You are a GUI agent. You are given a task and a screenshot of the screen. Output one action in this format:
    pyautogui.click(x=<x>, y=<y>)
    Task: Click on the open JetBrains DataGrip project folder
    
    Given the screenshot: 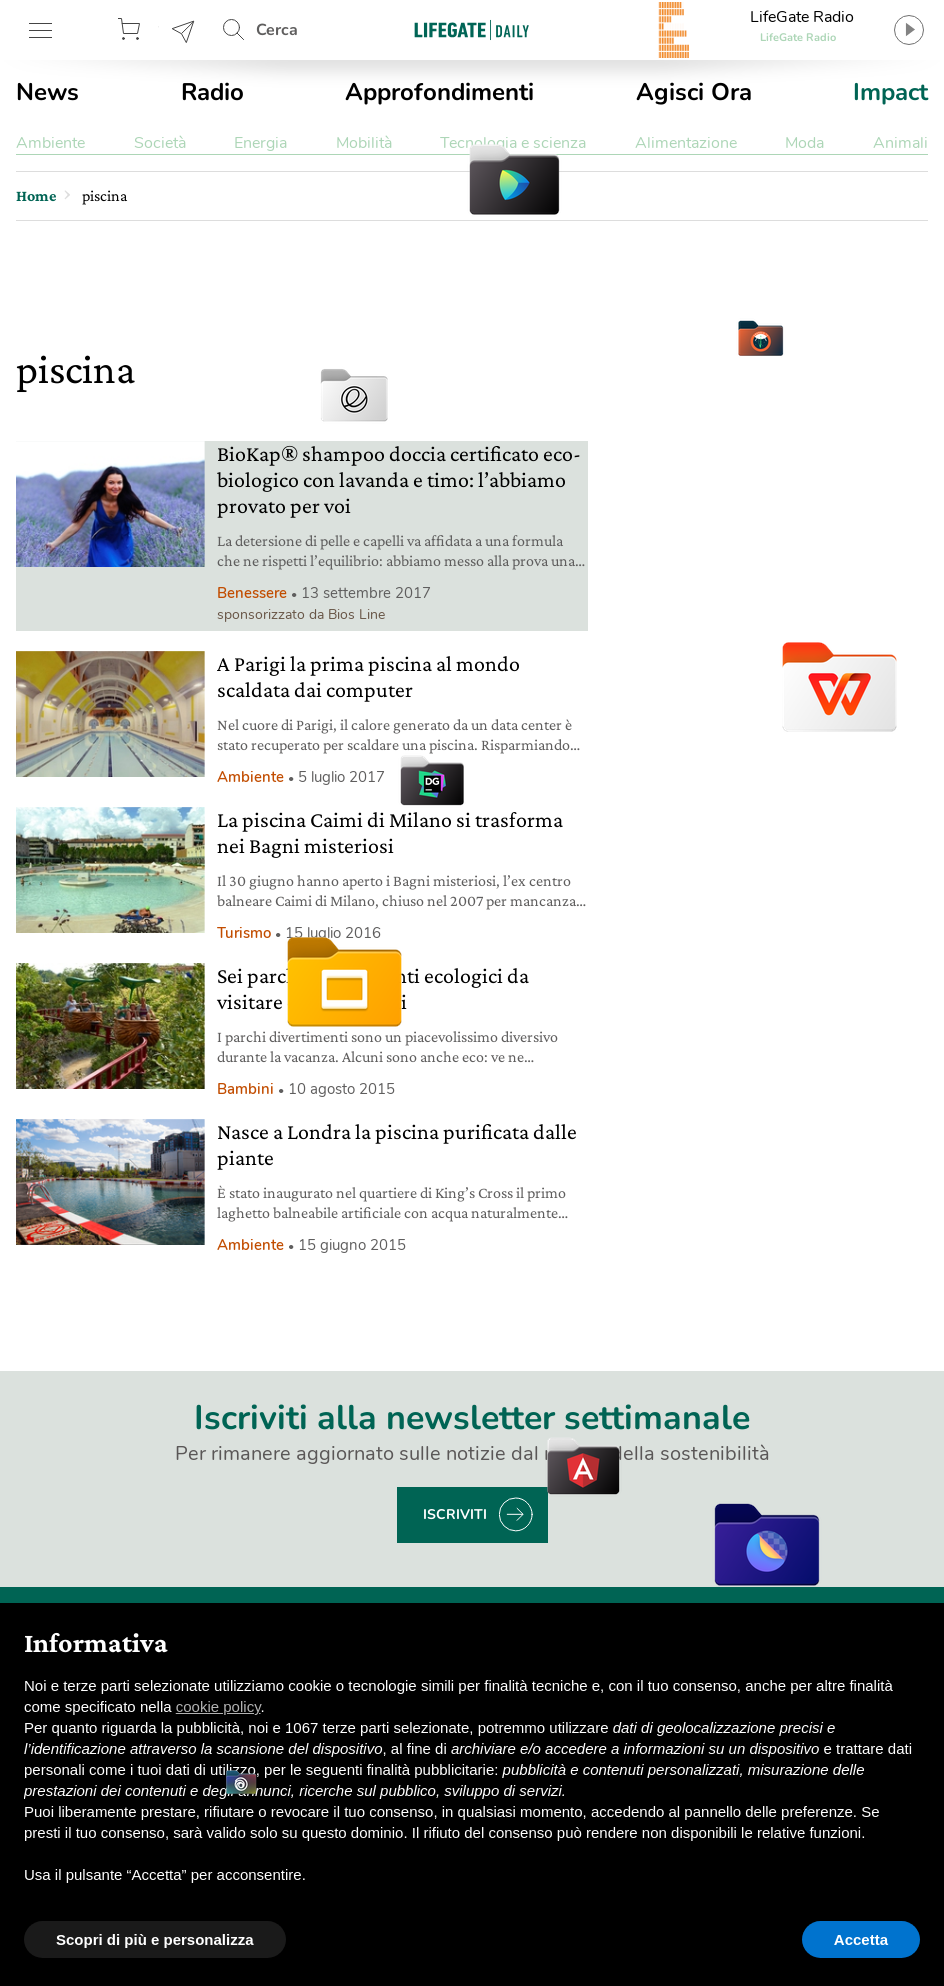 What is the action you would take?
    pyautogui.click(x=432, y=782)
    